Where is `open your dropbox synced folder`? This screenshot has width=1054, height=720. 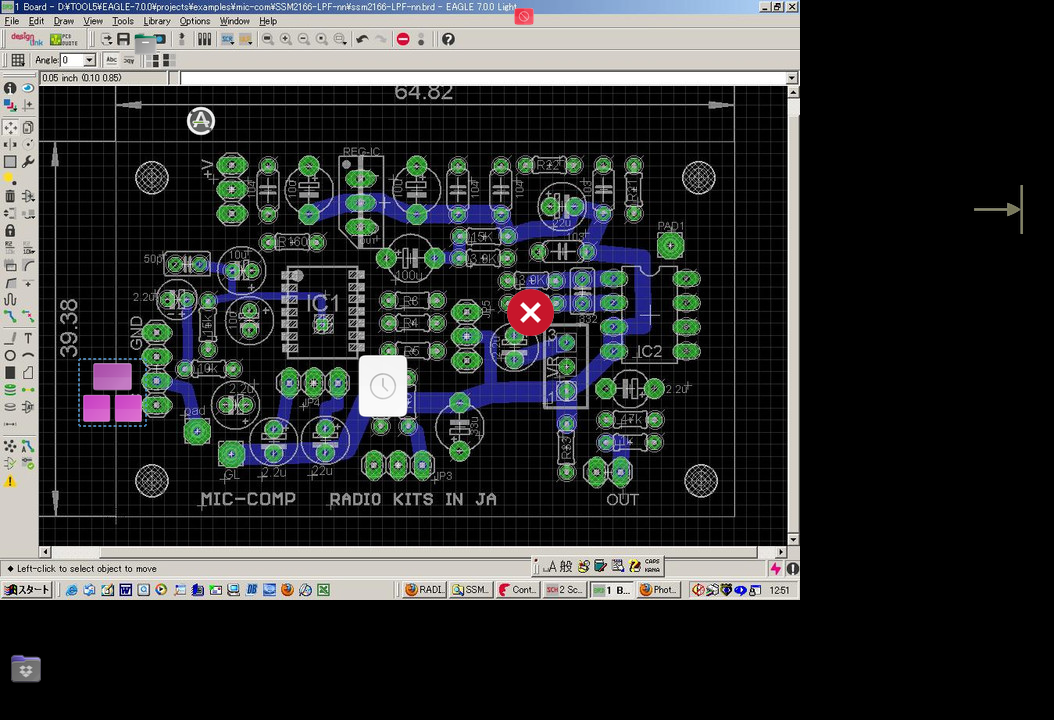
open your dropbox synced folder is located at coordinates (26, 668).